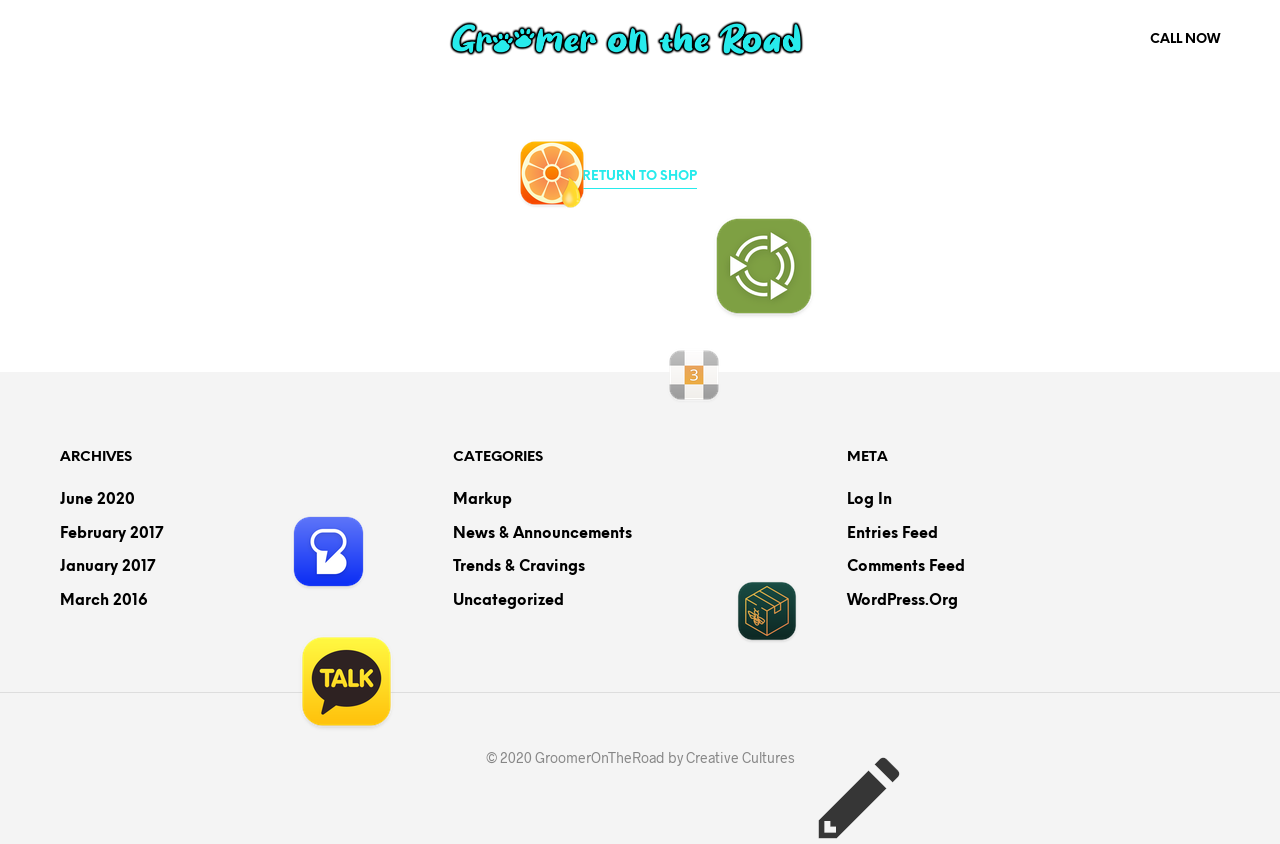 The height and width of the screenshot is (844, 1280). What do you see at coordinates (764, 266) in the screenshot?
I see `launch ubuntu mate application` at bounding box center [764, 266].